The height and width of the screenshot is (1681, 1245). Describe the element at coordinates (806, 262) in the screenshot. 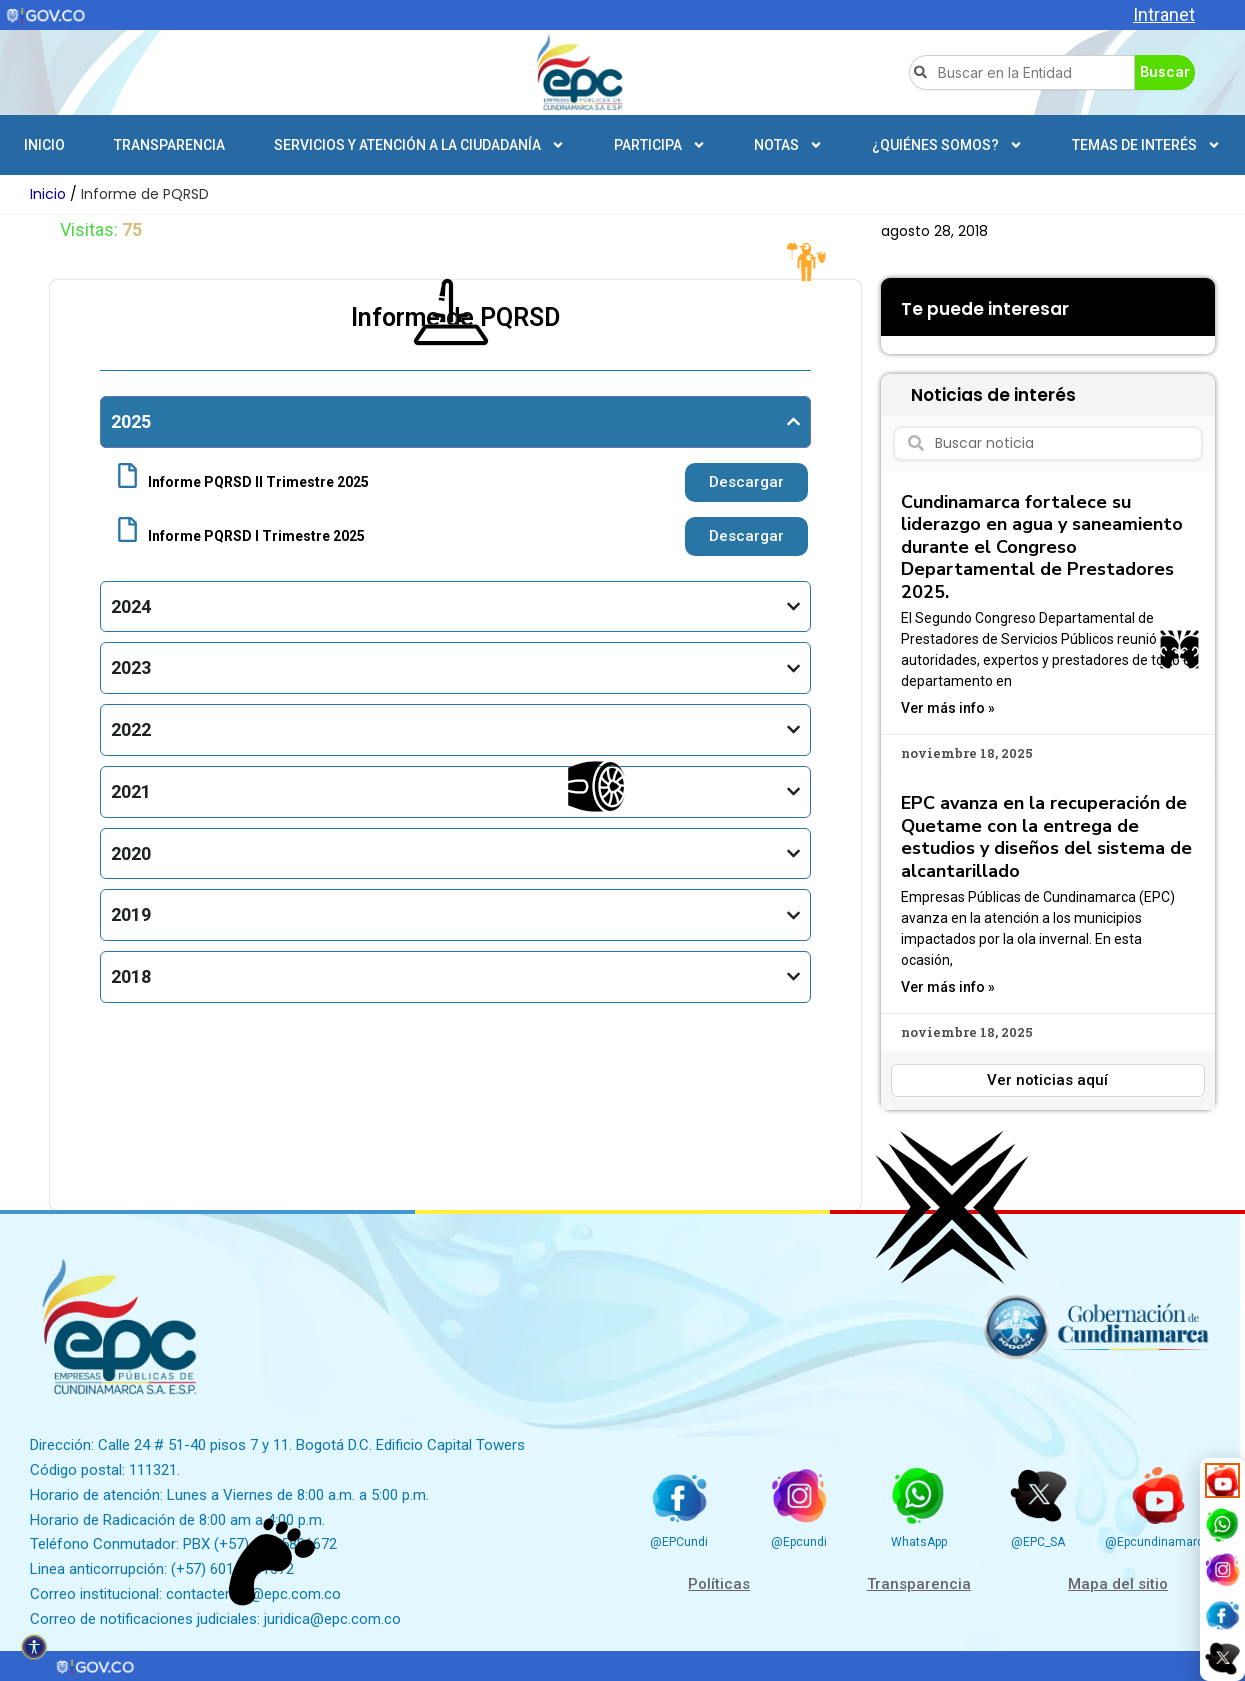

I see `view body anatomy or organ systems` at that location.